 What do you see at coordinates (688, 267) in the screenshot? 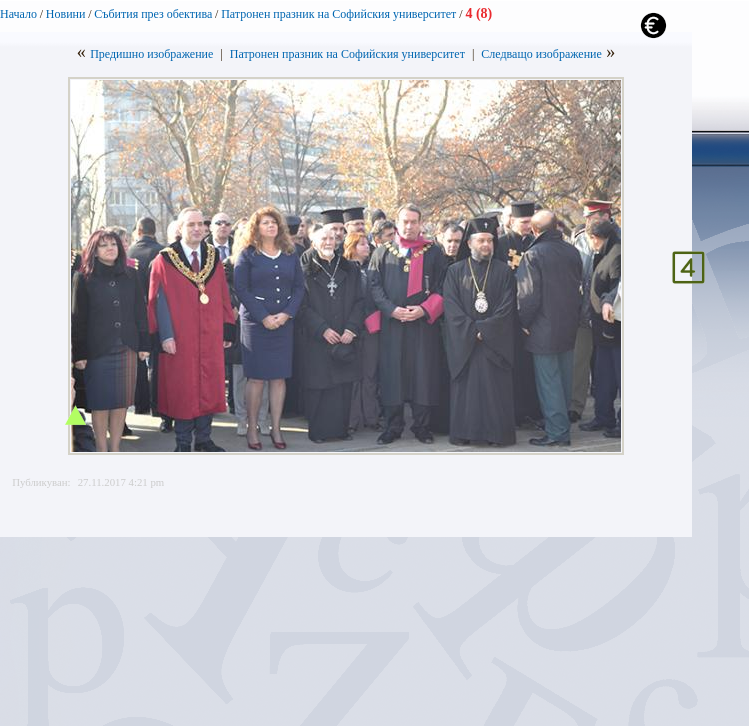
I see `select or input the number four` at bounding box center [688, 267].